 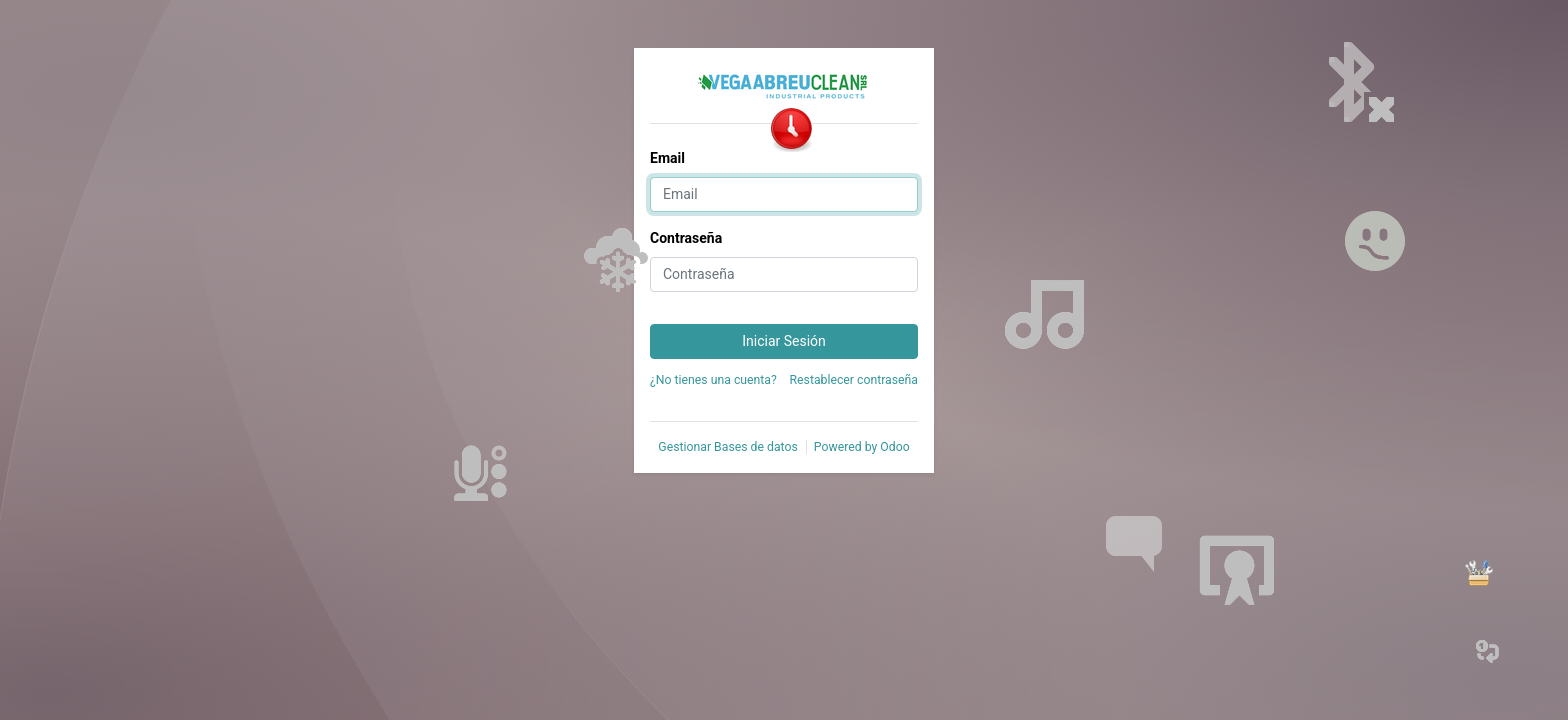 What do you see at coordinates (1479, 574) in the screenshot?
I see `access additional system preferences` at bounding box center [1479, 574].